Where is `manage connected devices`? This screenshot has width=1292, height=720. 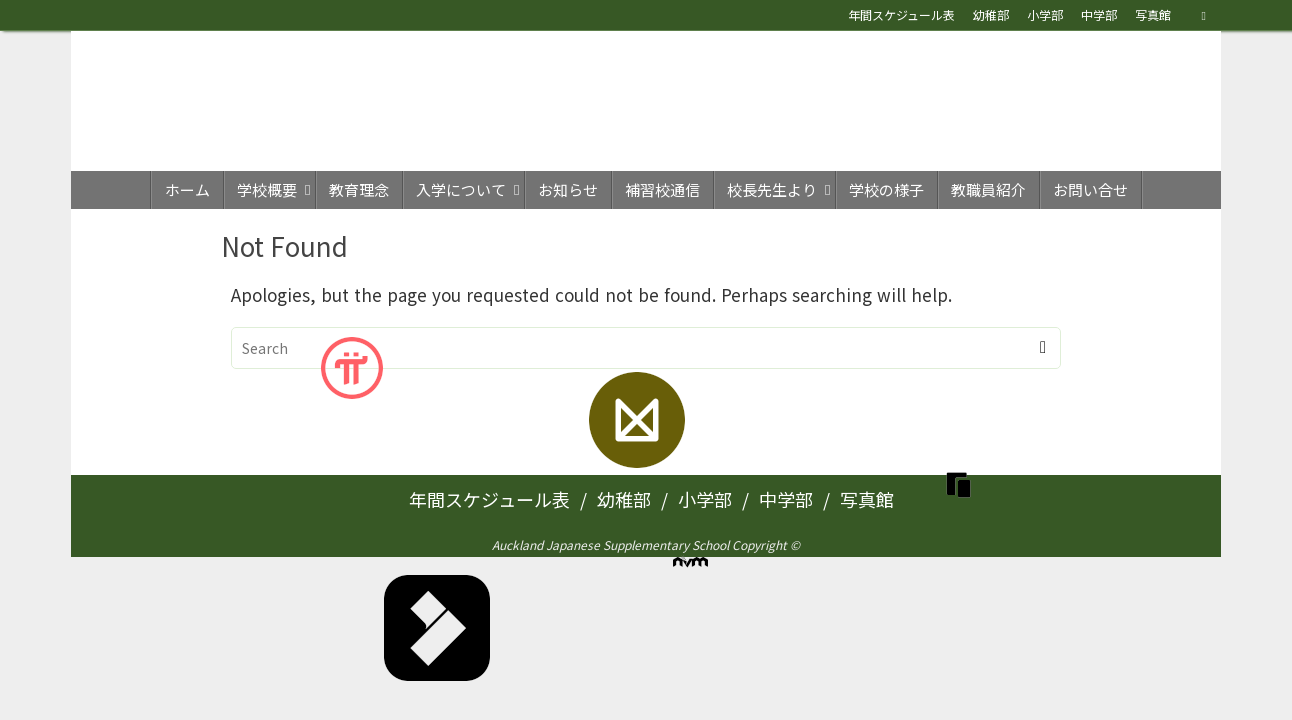 manage connected devices is located at coordinates (958, 485).